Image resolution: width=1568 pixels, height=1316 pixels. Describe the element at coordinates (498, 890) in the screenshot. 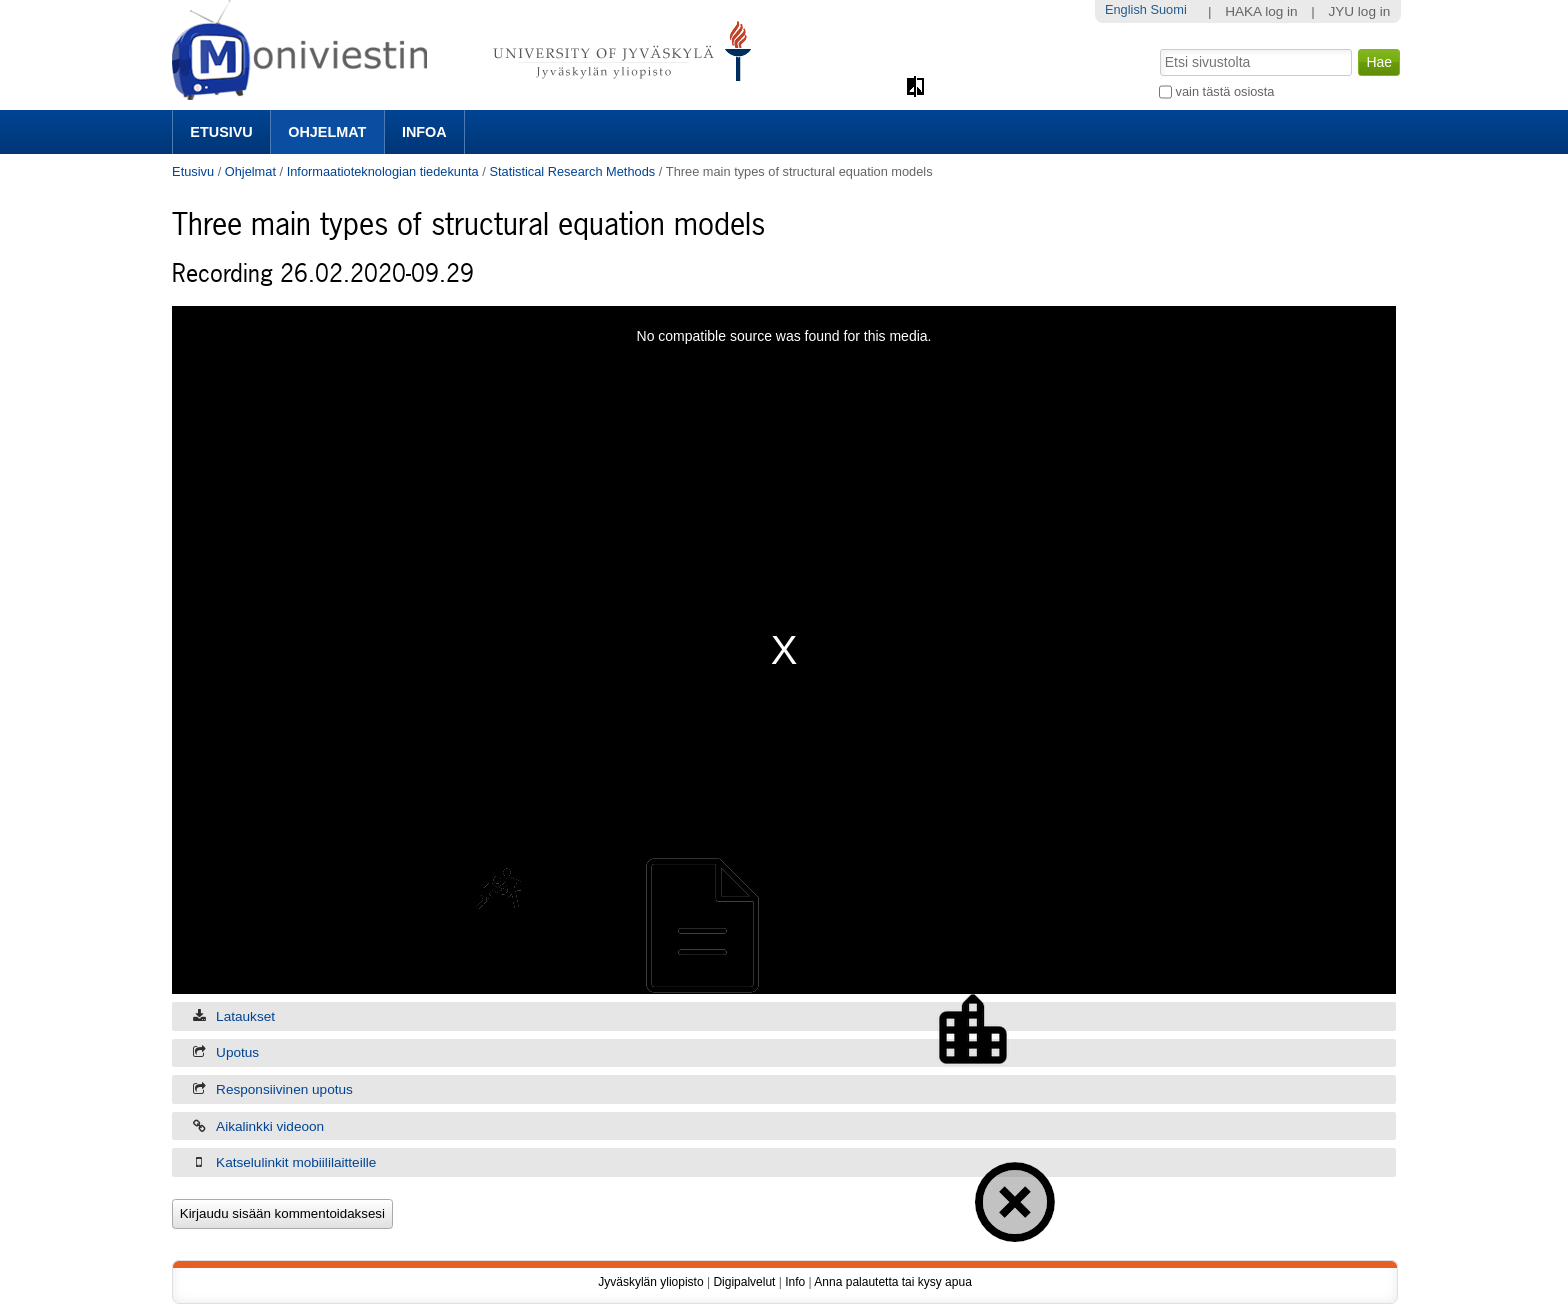

I see `access kabaddi sports content or scores` at that location.